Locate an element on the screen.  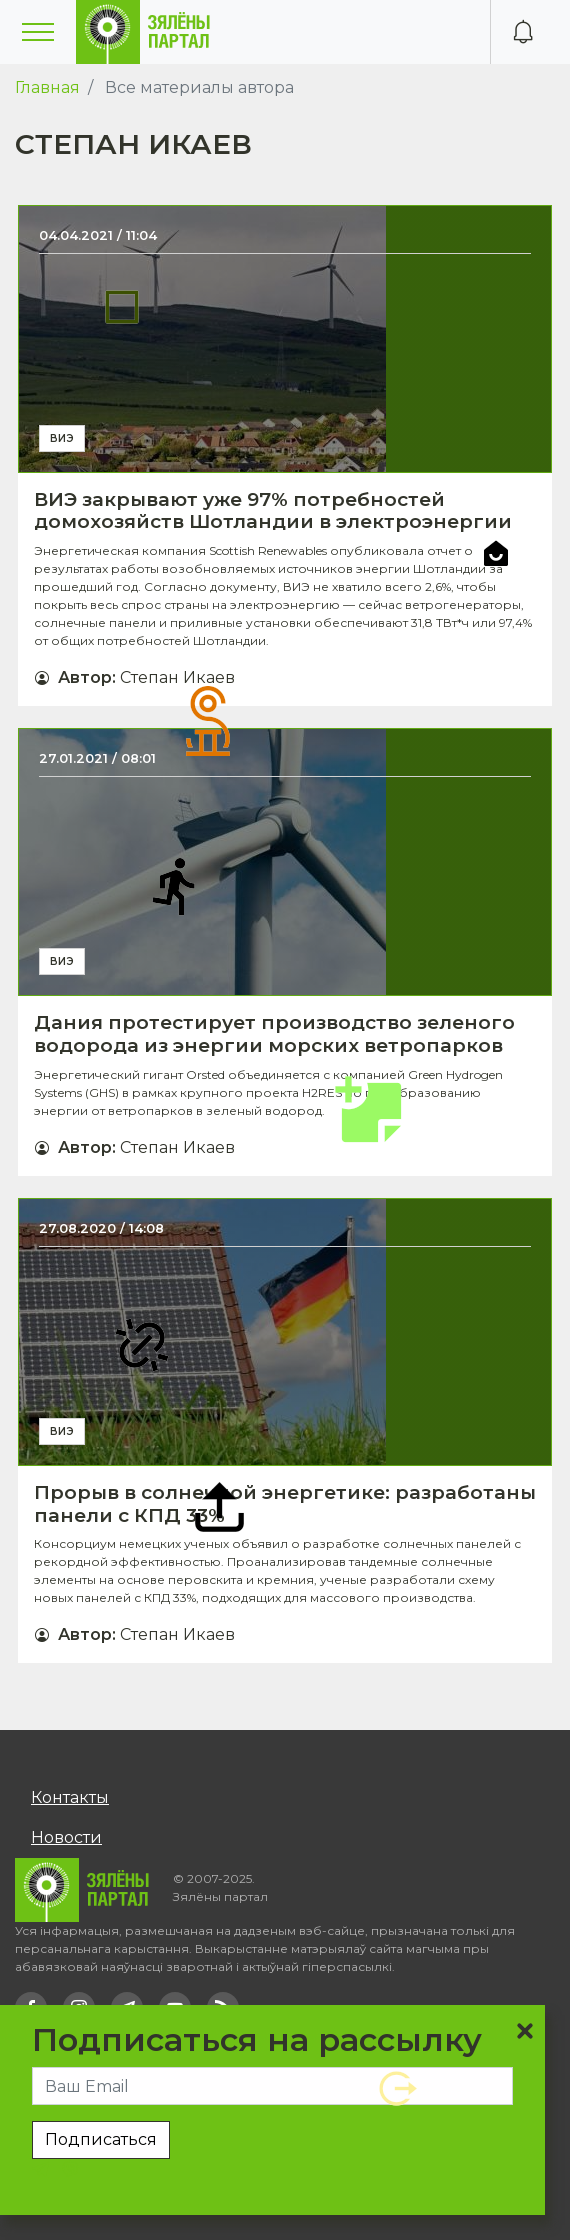
log out of your account is located at coordinates (396, 2088).